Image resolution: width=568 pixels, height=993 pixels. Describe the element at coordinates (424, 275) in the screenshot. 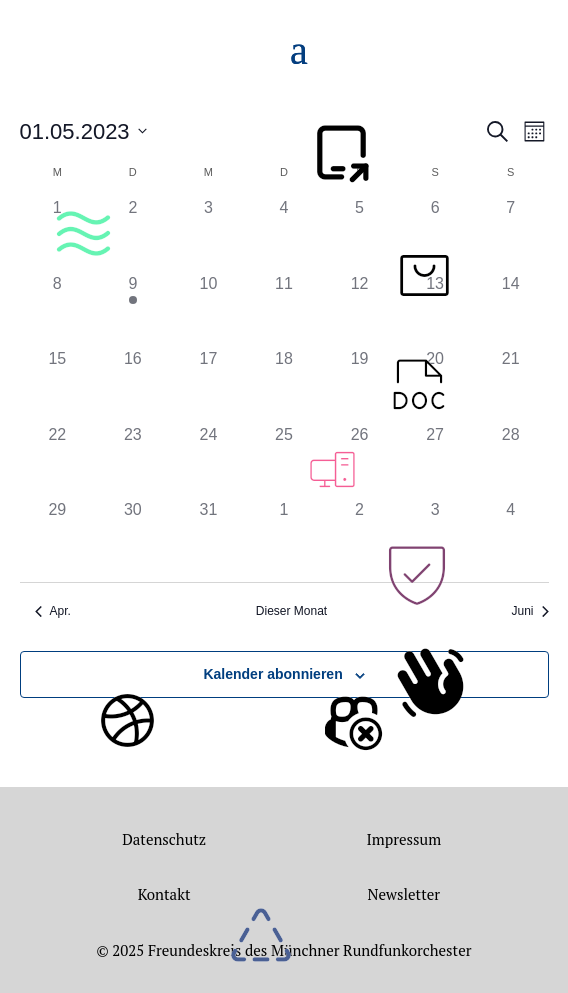

I see `view your shopping bag` at that location.